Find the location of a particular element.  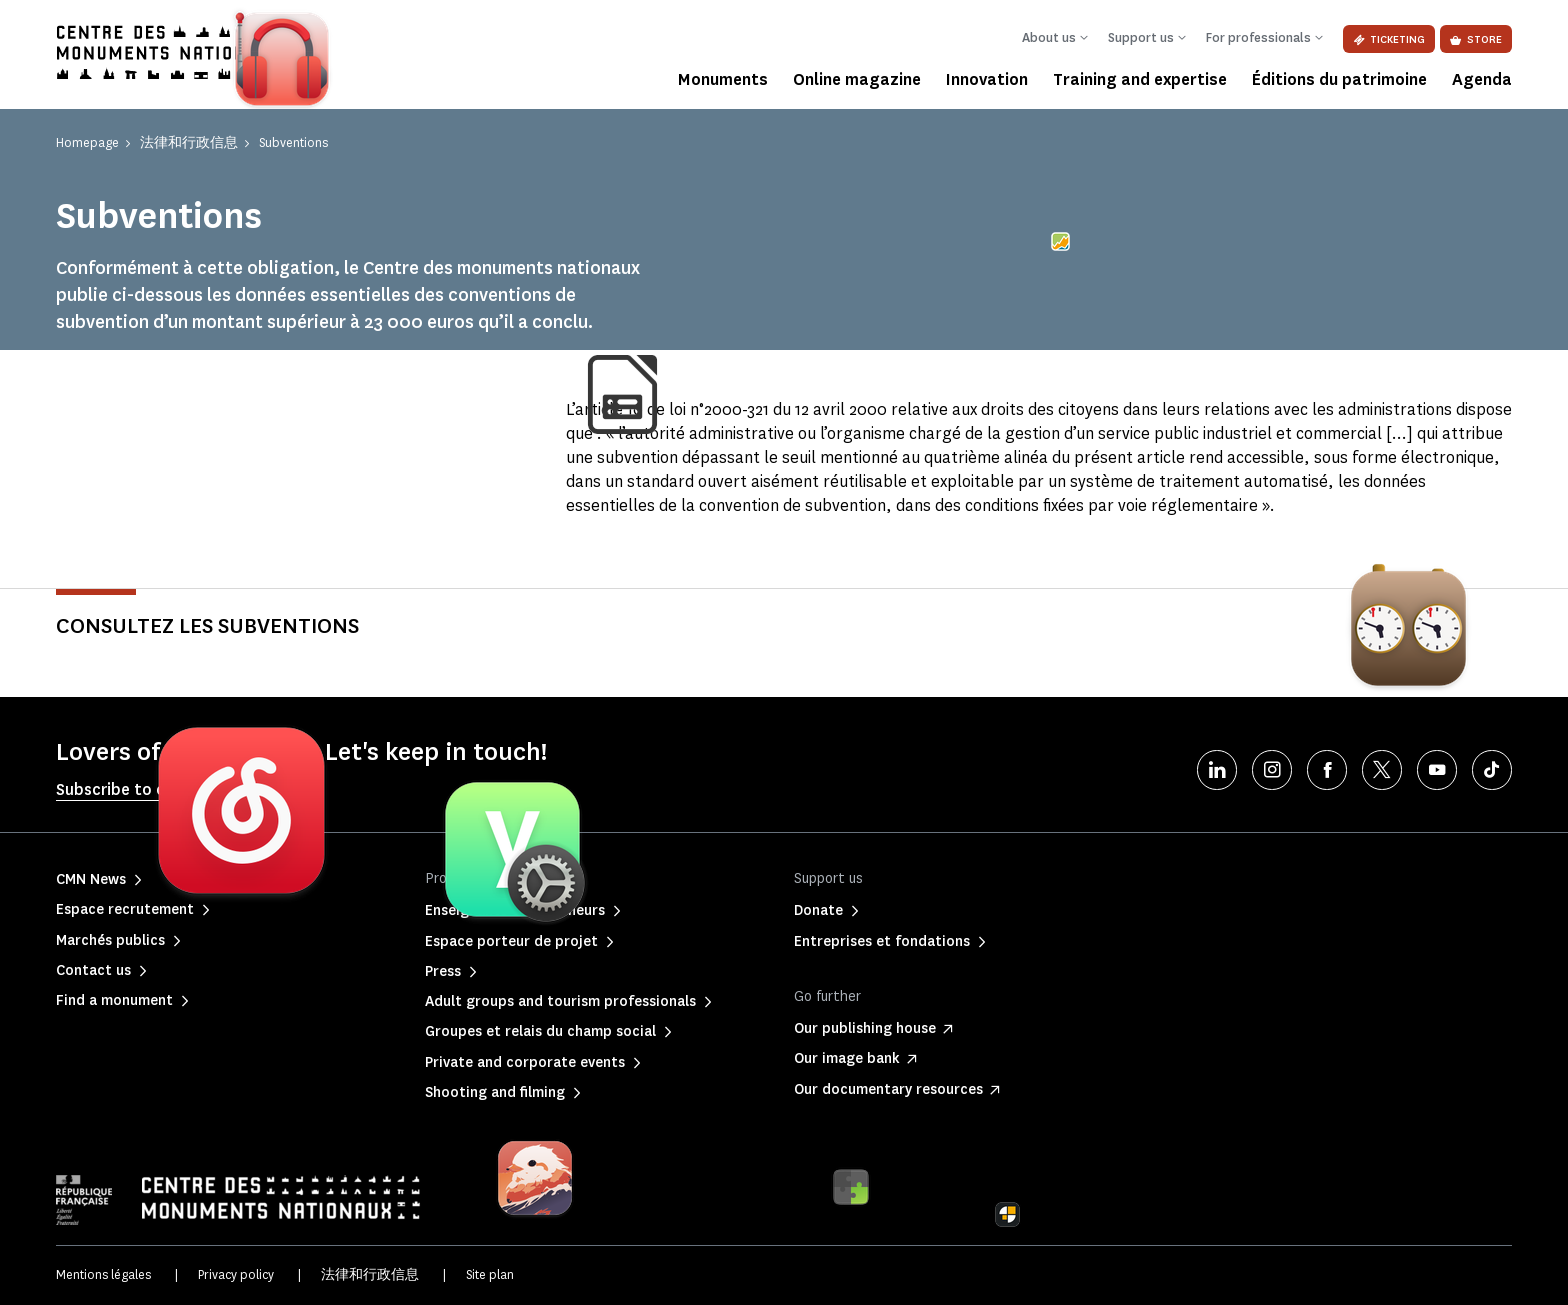

open portfolio performance app is located at coordinates (1060, 241).